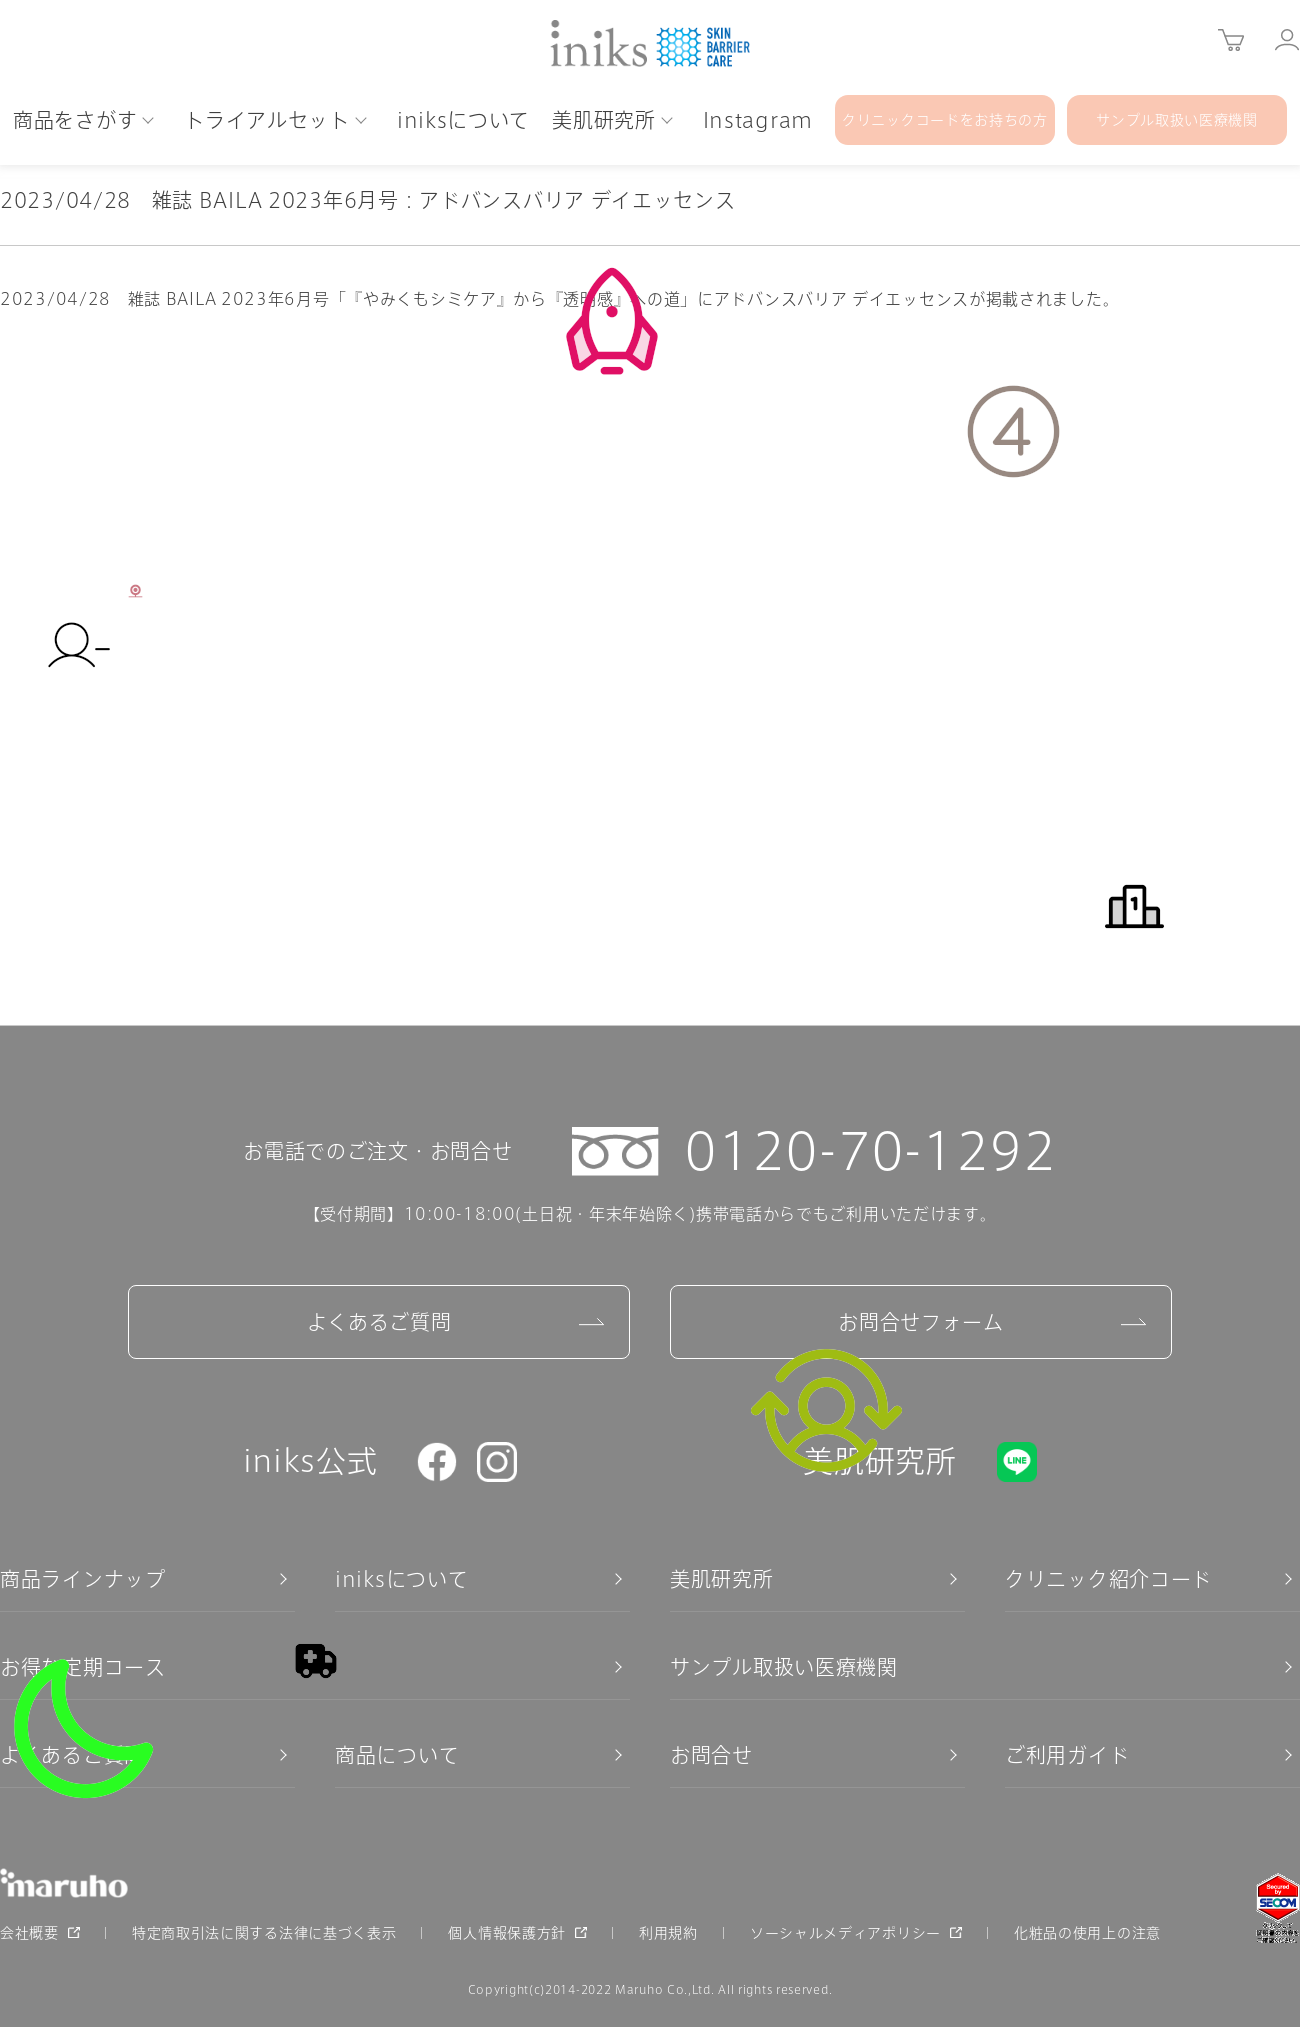 This screenshot has height=2027, width=1300. Describe the element at coordinates (135, 591) in the screenshot. I see `enable webcam or video camera` at that location.